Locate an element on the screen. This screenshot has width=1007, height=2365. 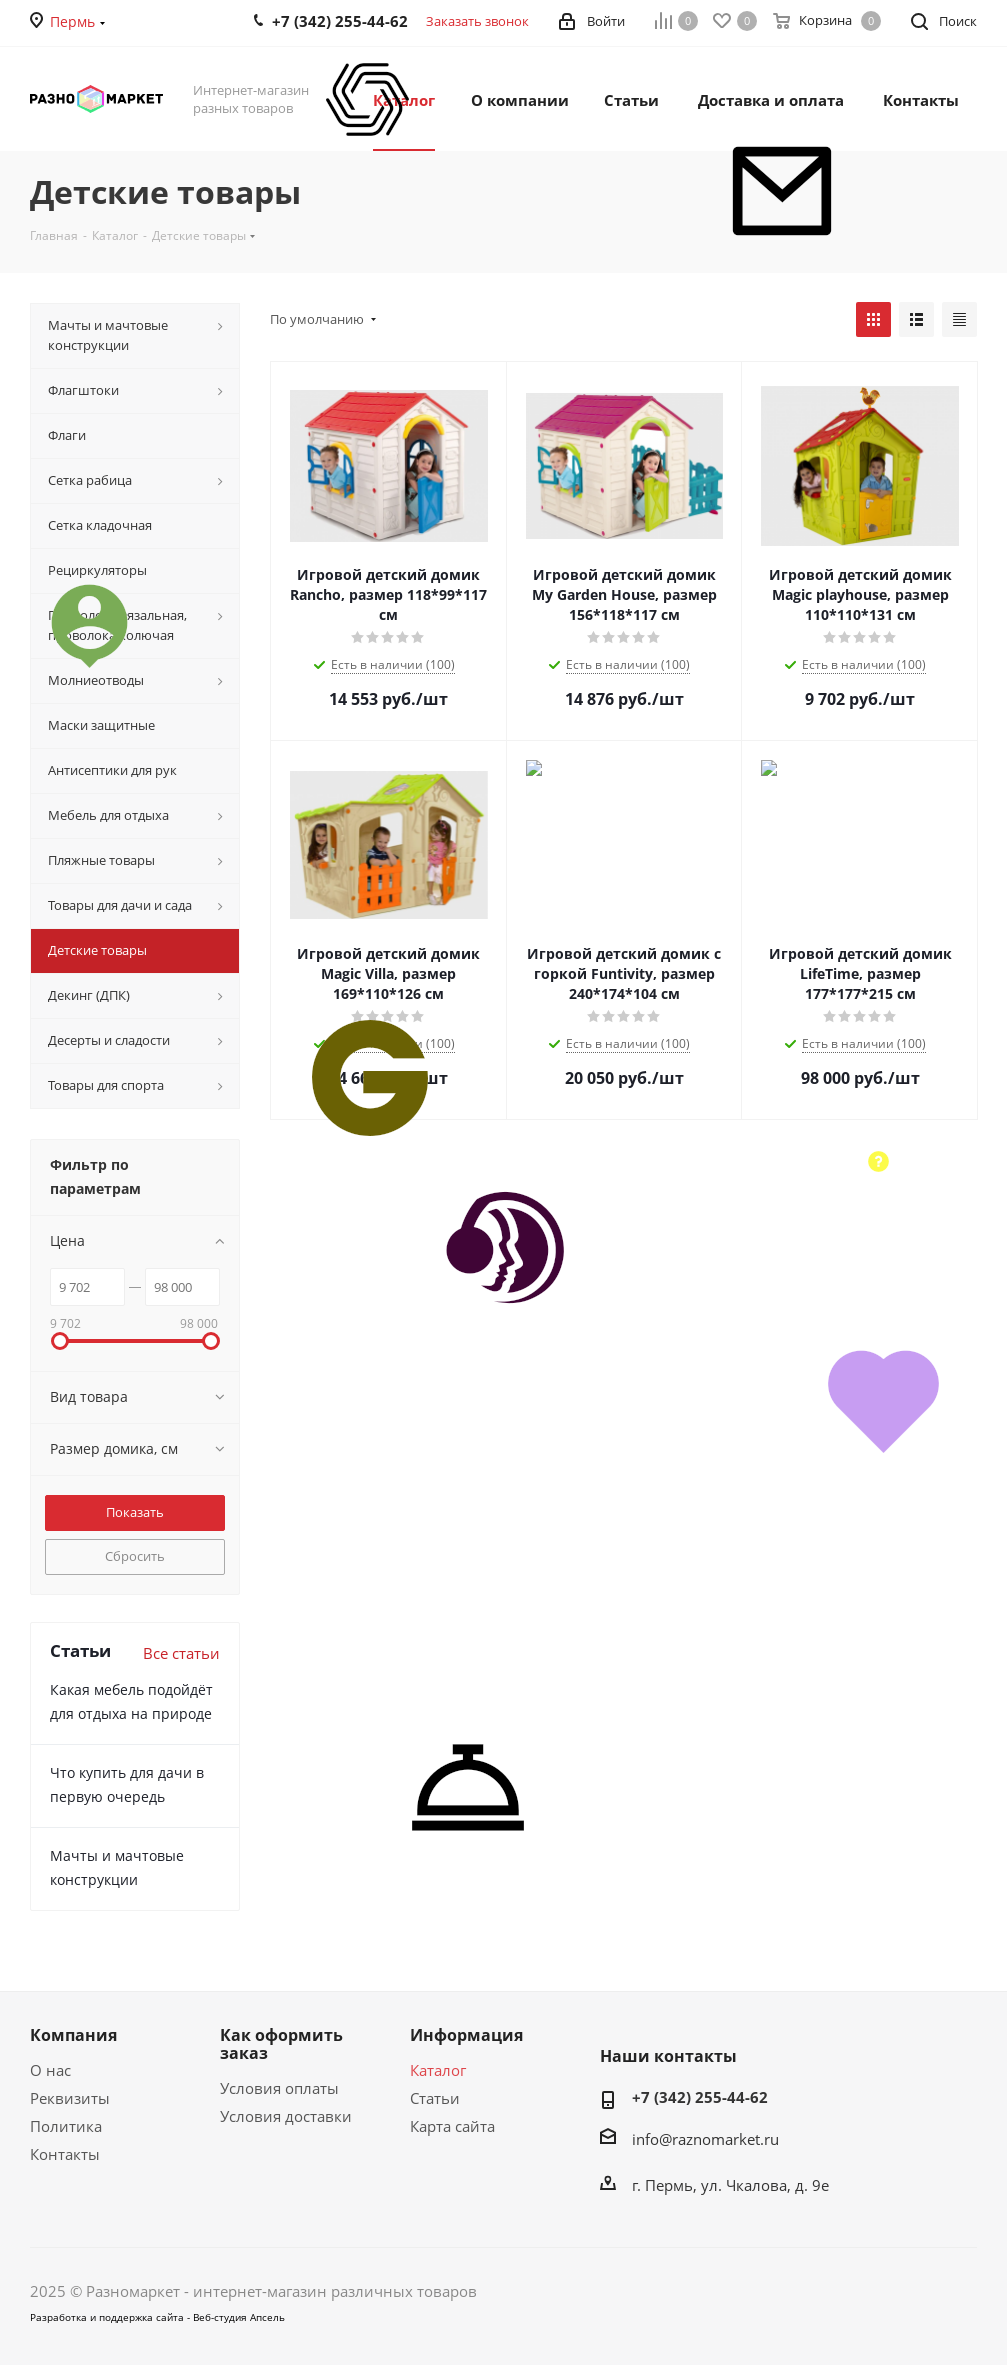
request customer service or support is located at coordinates (468, 1790).